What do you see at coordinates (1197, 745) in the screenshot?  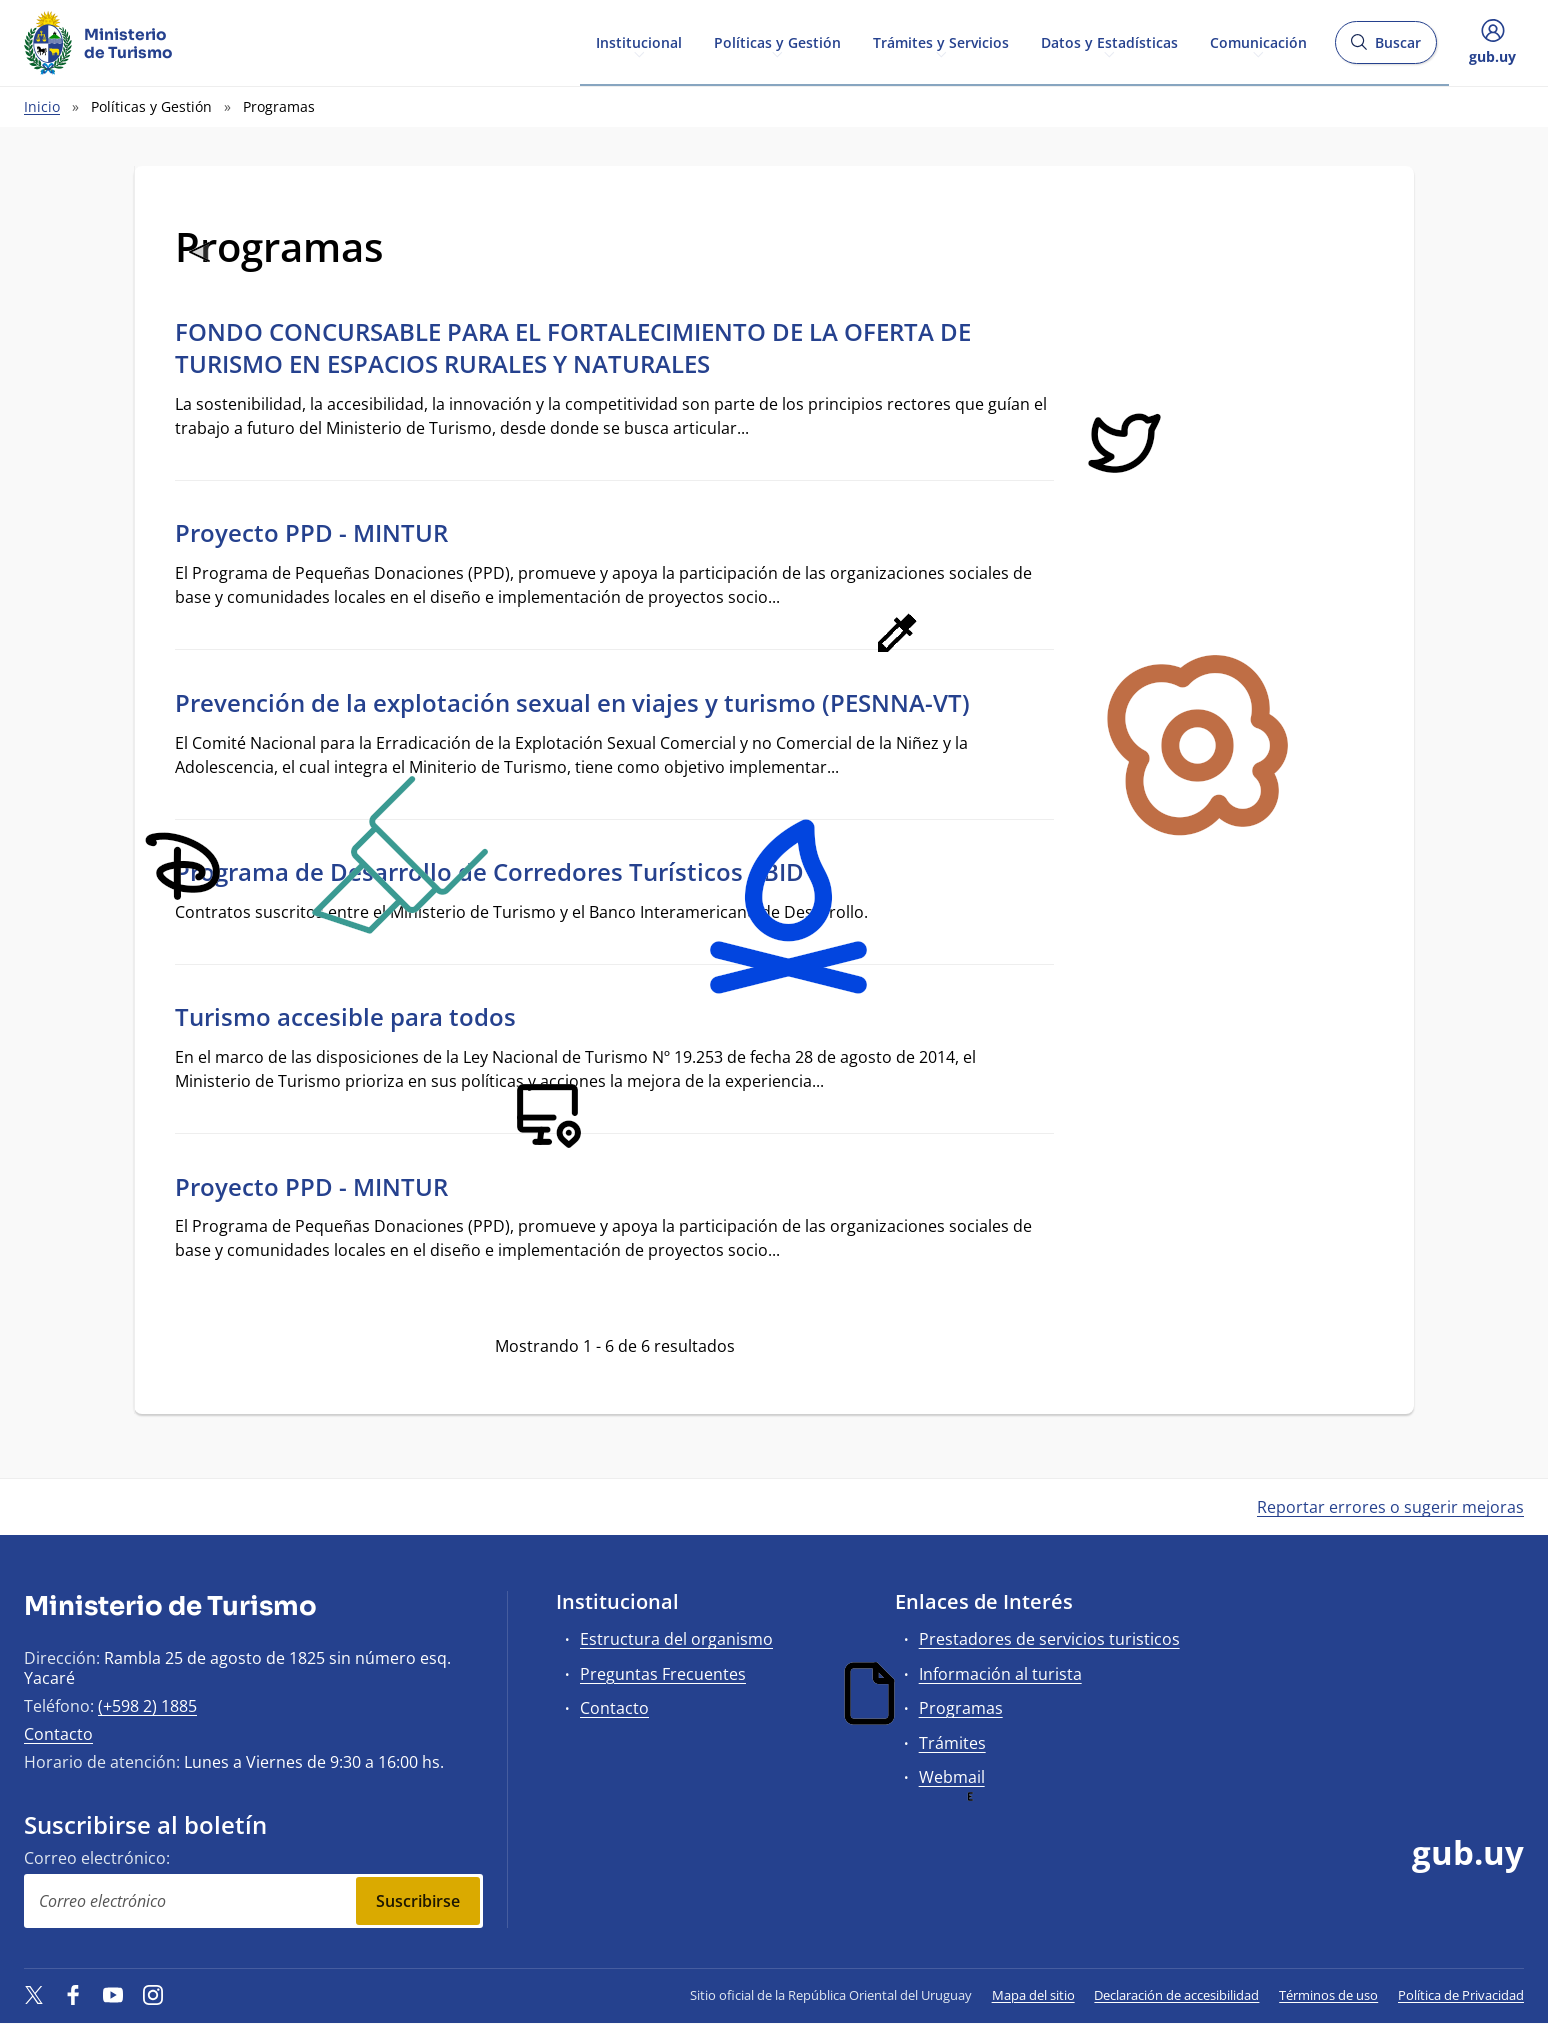 I see `access breakfast or brunch recipes` at bounding box center [1197, 745].